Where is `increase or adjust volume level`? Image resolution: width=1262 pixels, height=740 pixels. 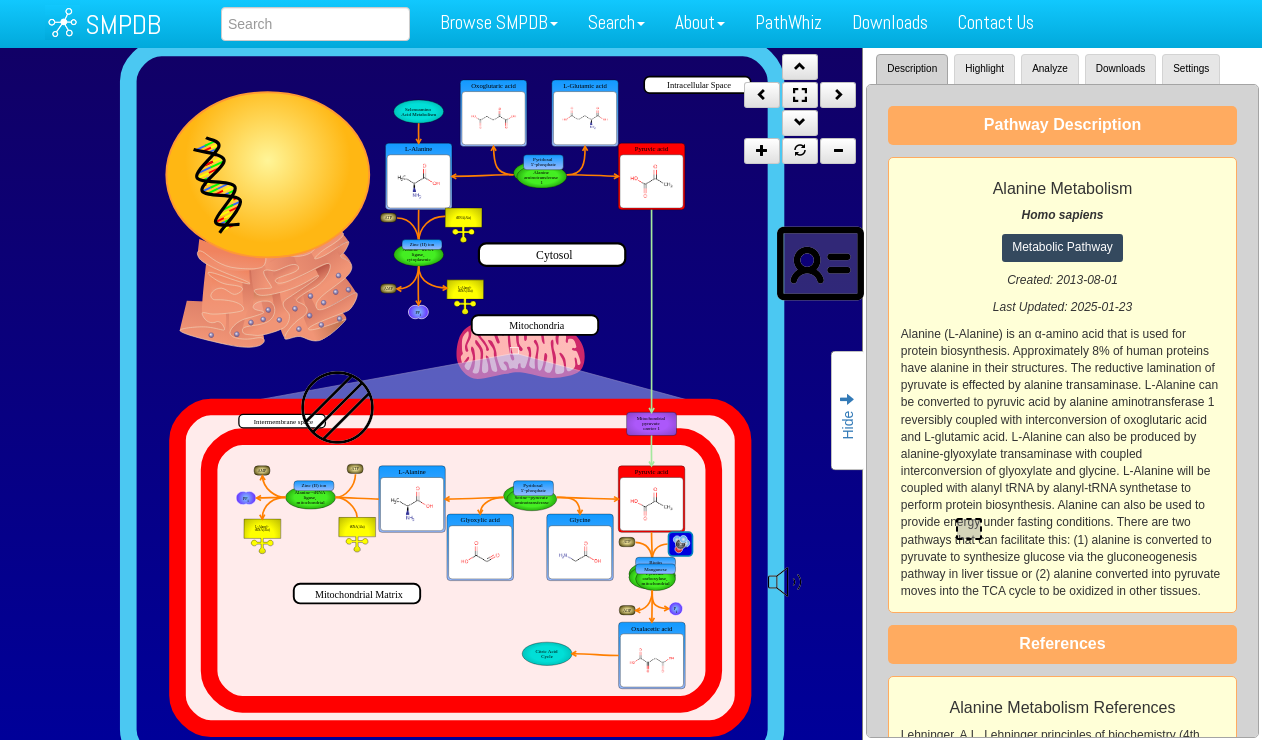 increase or adjust volume level is located at coordinates (784, 582).